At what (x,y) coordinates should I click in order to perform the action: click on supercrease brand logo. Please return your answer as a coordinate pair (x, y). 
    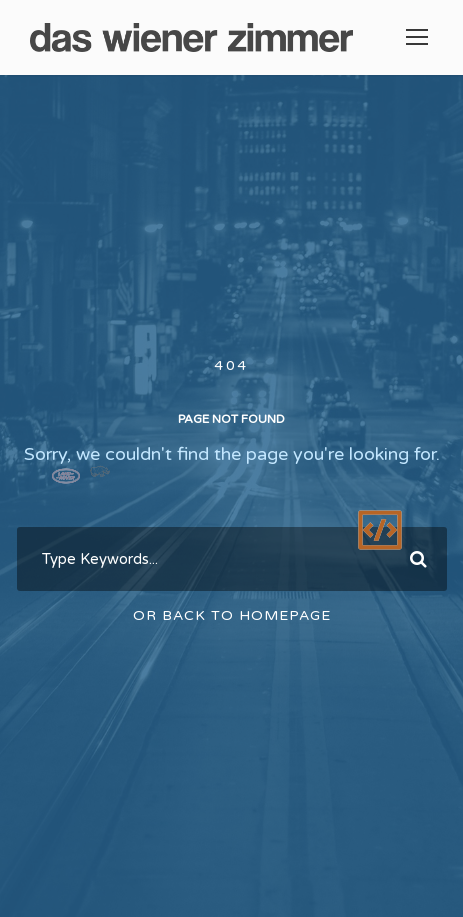
    Looking at the image, I should click on (100, 471).